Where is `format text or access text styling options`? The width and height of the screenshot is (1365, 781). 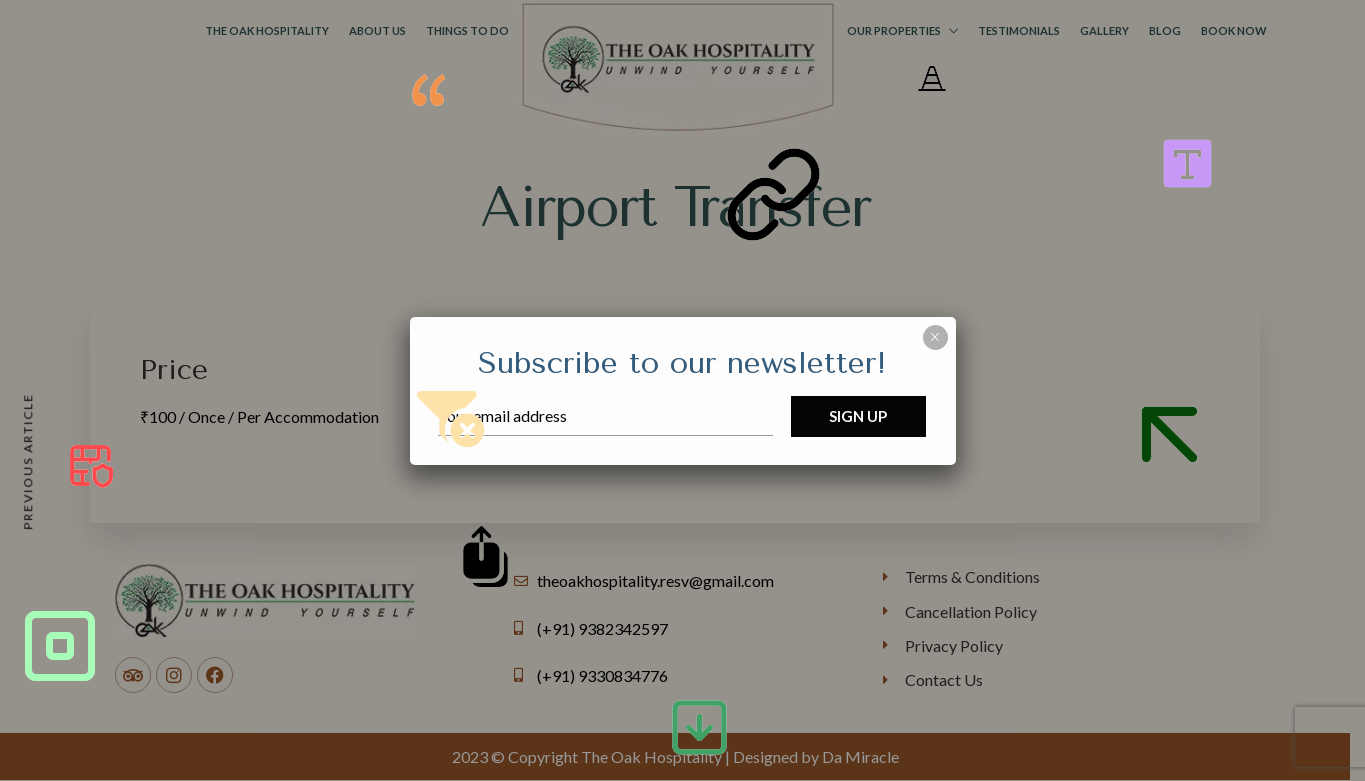 format text or access text styling options is located at coordinates (1187, 163).